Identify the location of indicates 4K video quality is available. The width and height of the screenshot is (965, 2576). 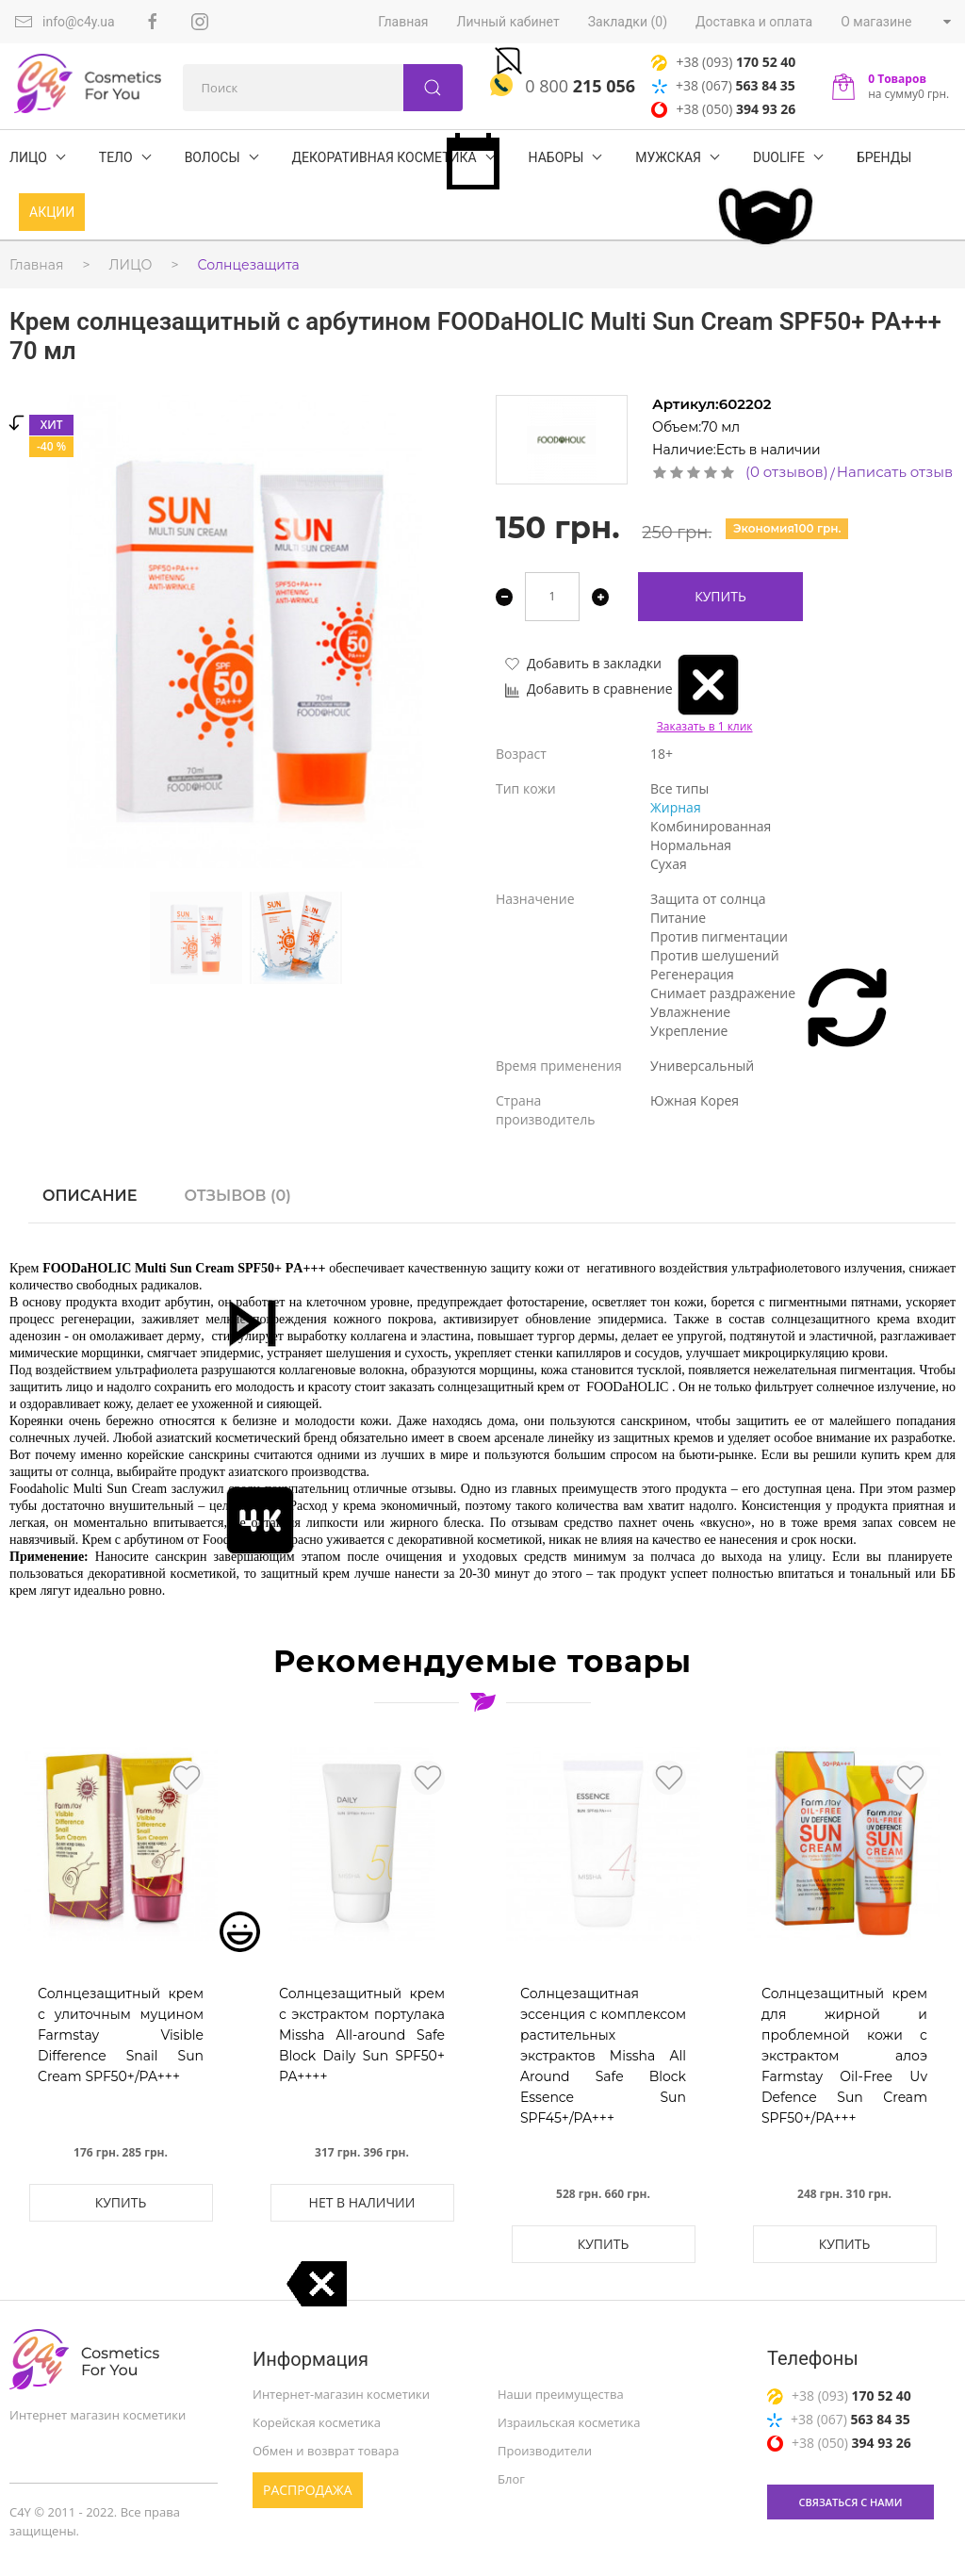
(260, 1520).